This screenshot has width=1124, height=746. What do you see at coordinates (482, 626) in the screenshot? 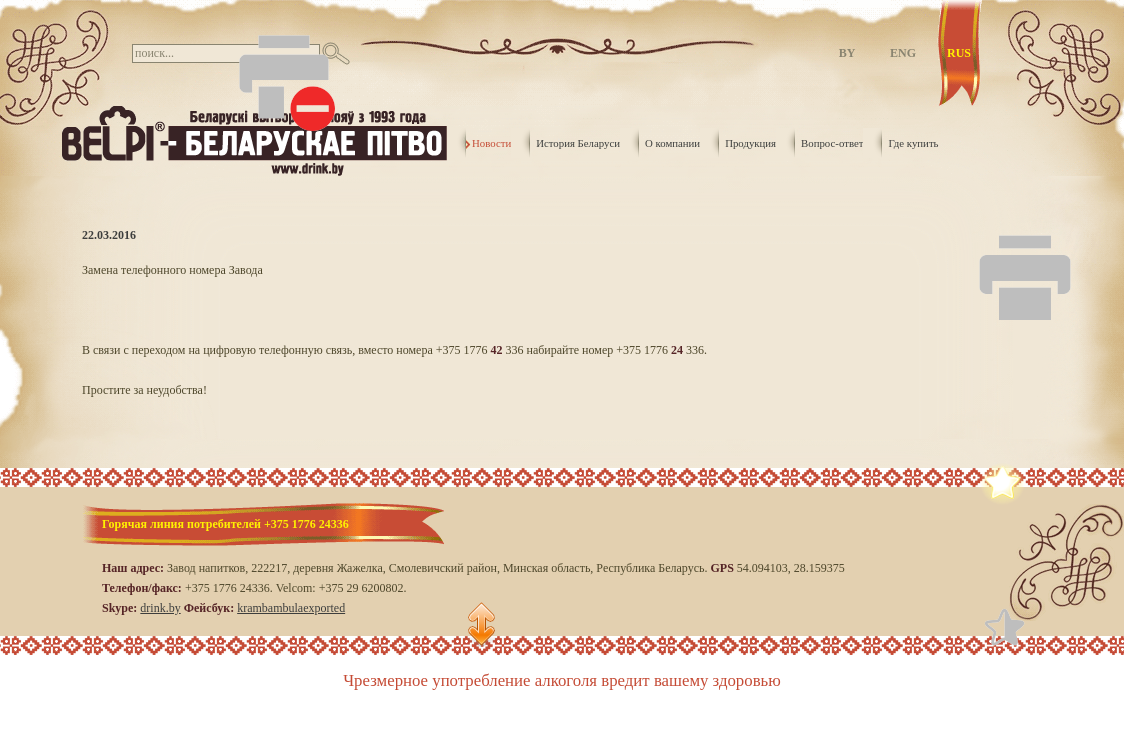
I see `flip object vertically` at bounding box center [482, 626].